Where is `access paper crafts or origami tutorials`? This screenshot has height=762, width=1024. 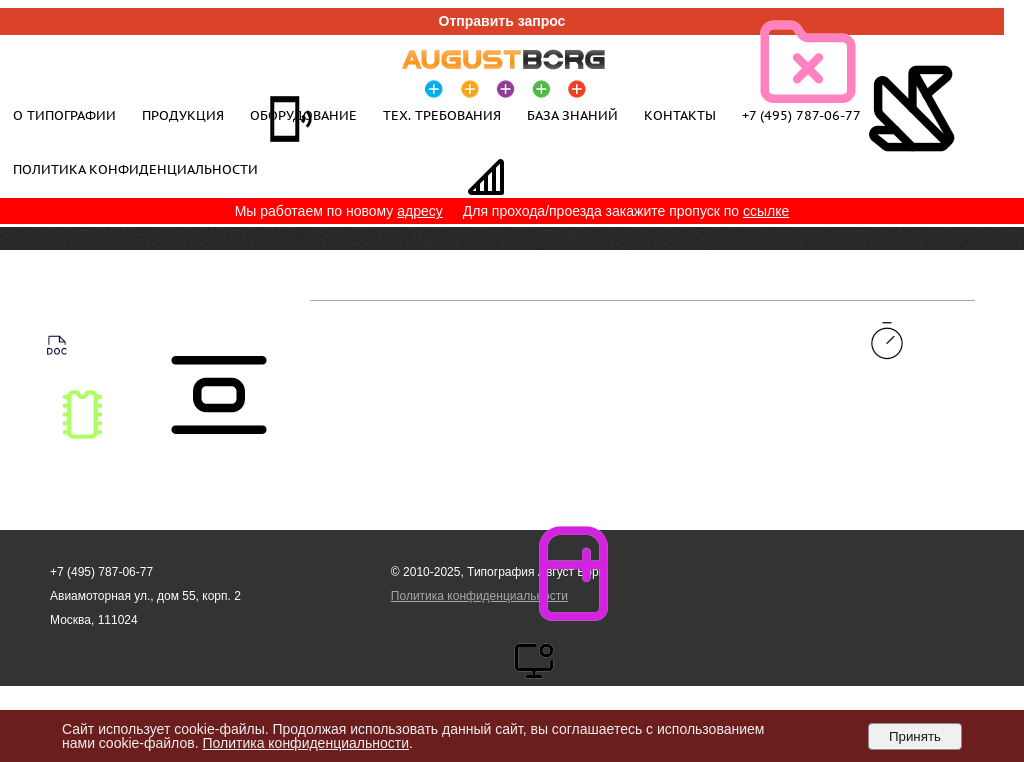 access paper crafts or origami tutorials is located at coordinates (912, 108).